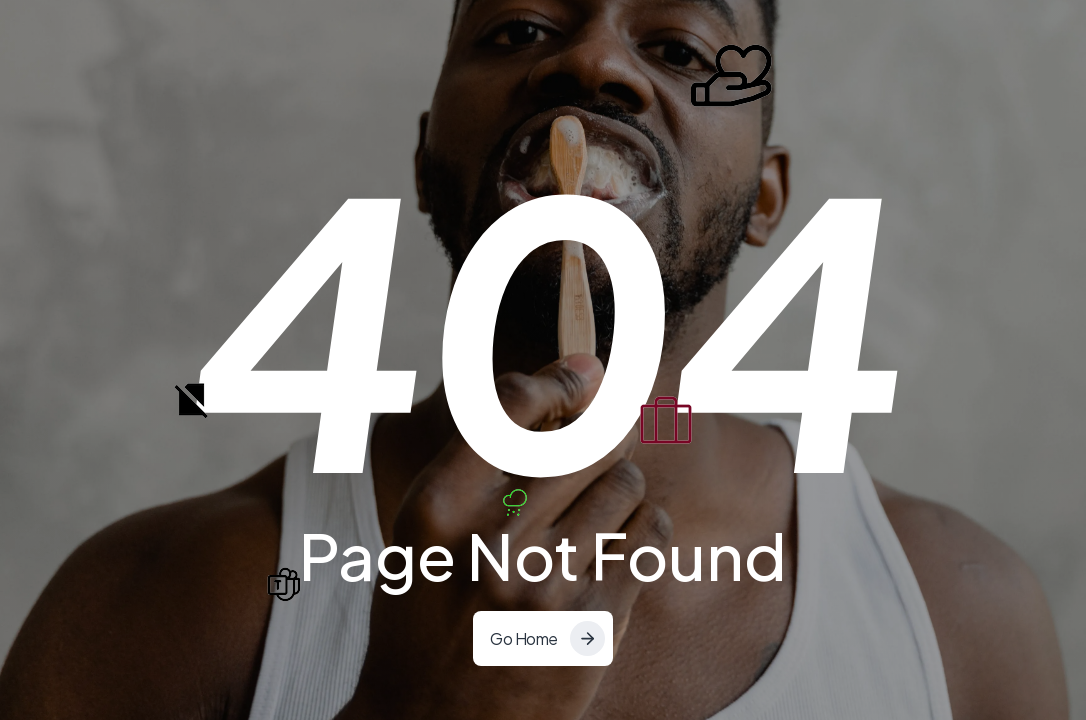 This screenshot has height=720, width=1086. Describe the element at coordinates (191, 399) in the screenshot. I see `no sim card detected` at that location.